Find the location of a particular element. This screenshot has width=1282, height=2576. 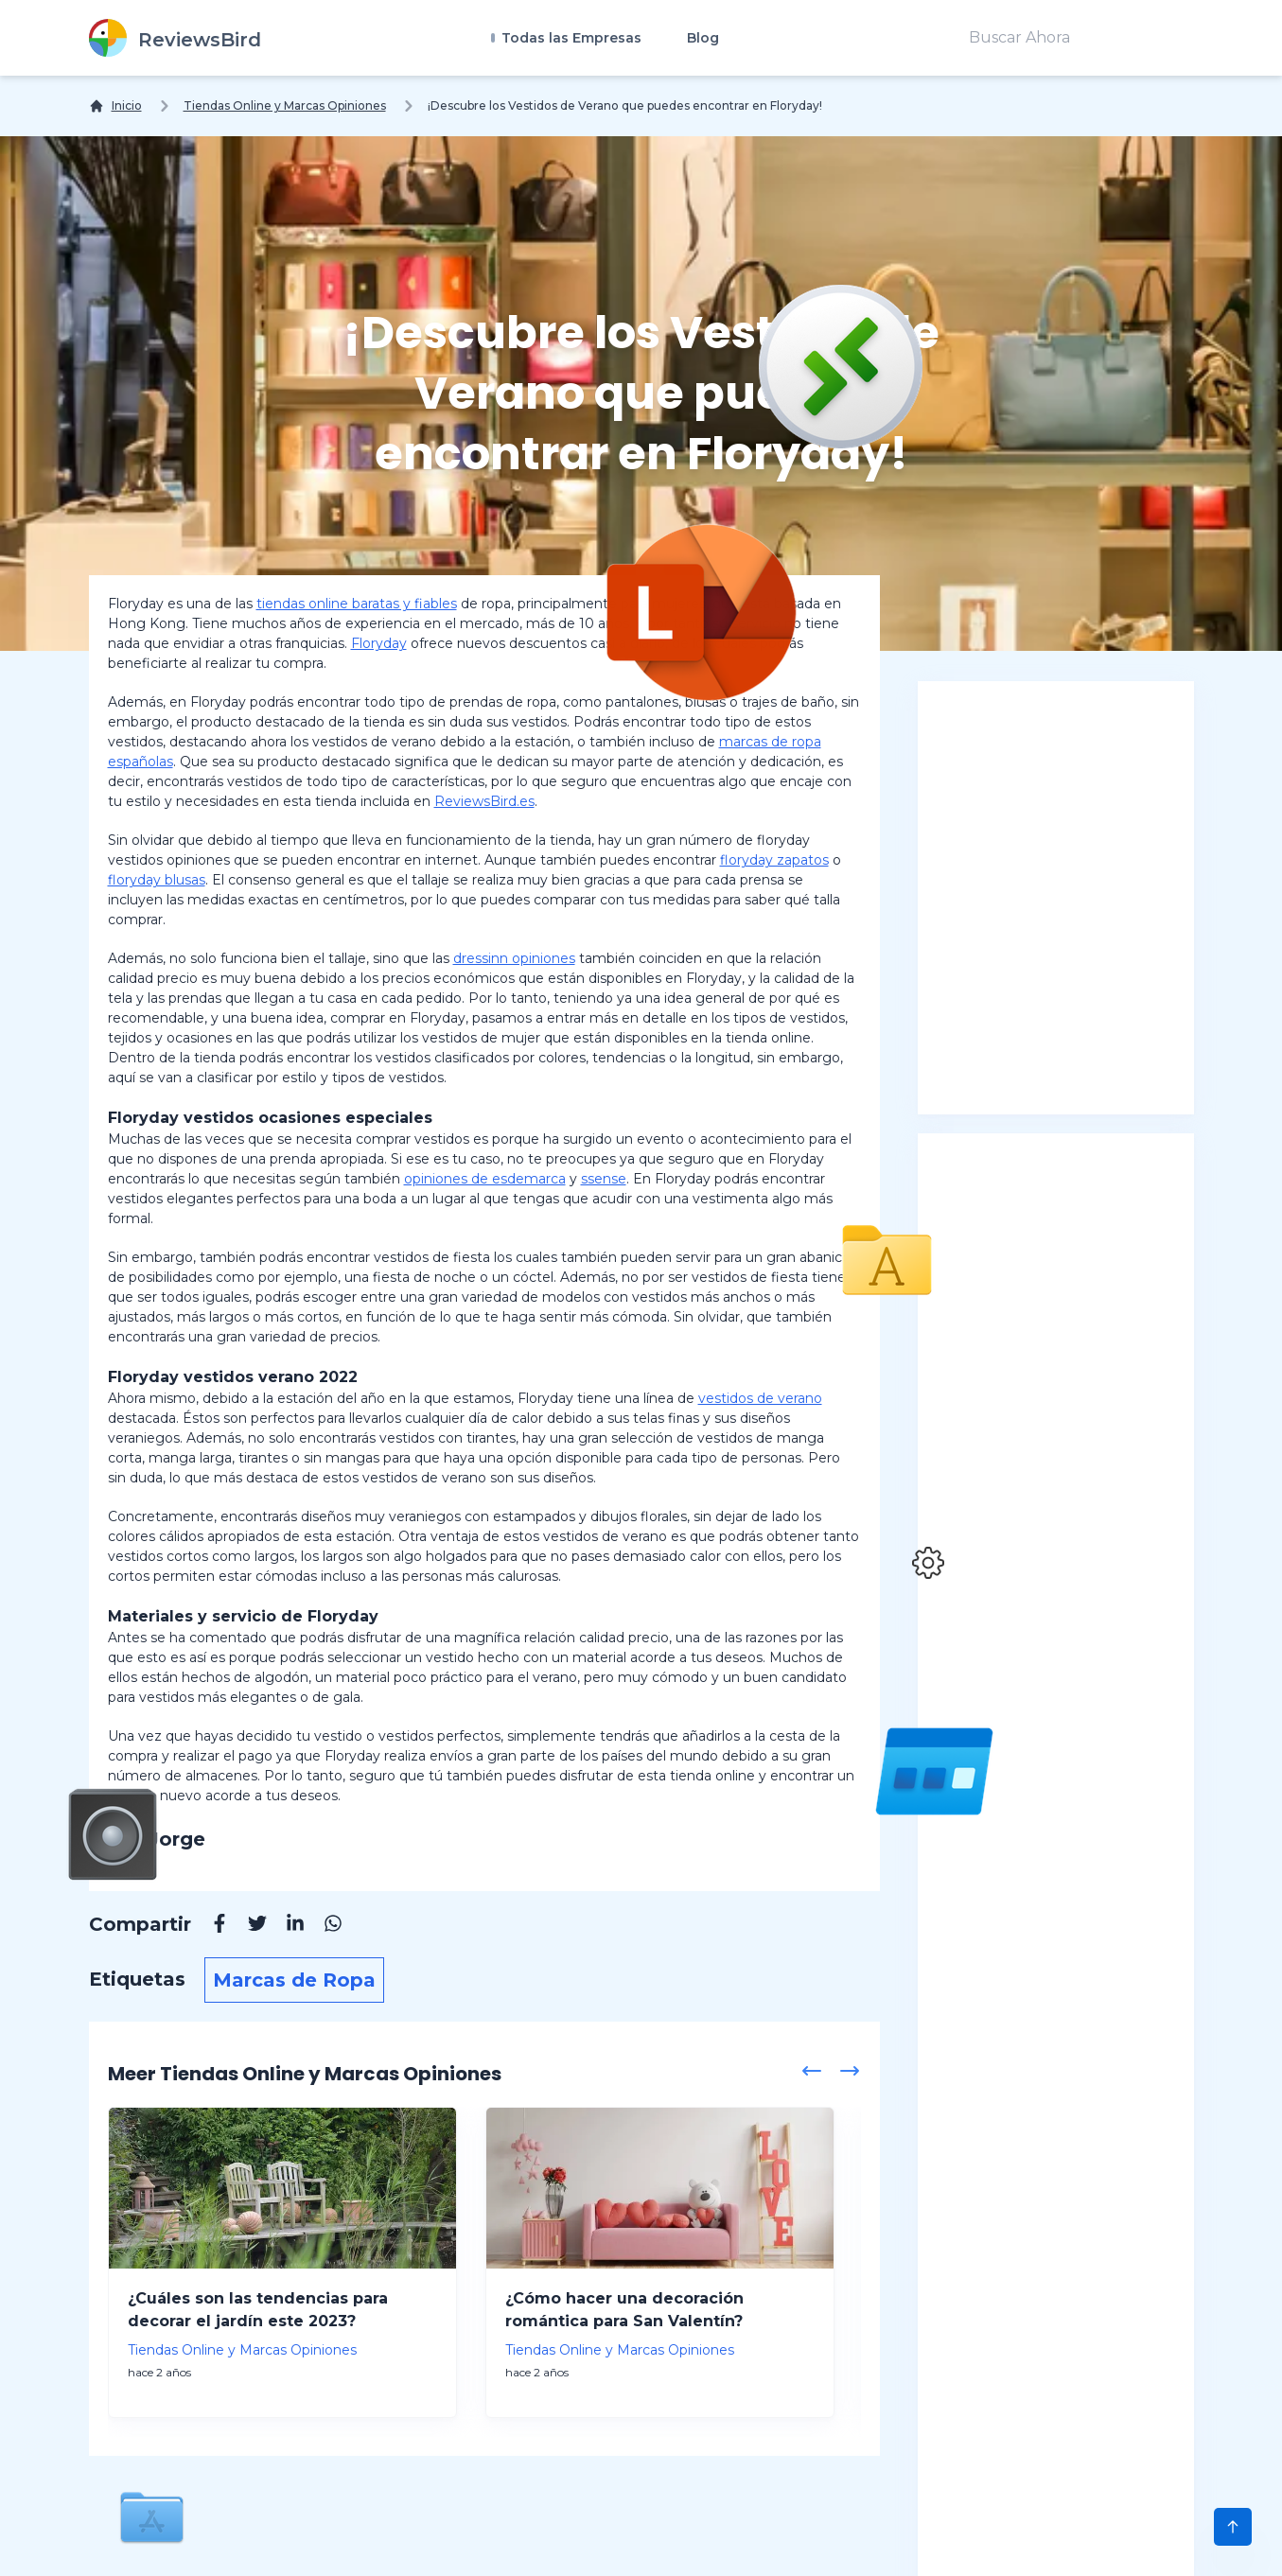

access sound and audio settings is located at coordinates (113, 1834).